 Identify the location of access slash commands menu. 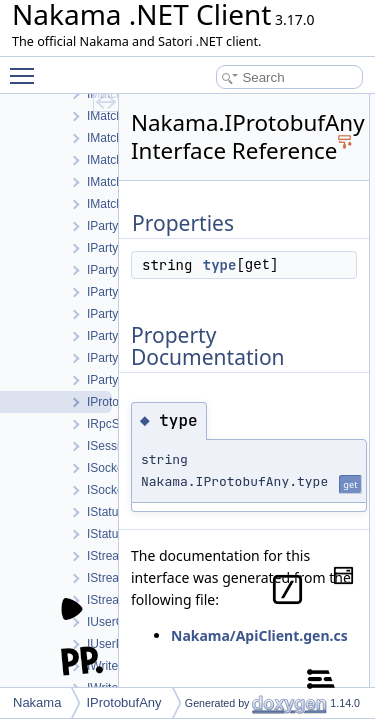
(287, 589).